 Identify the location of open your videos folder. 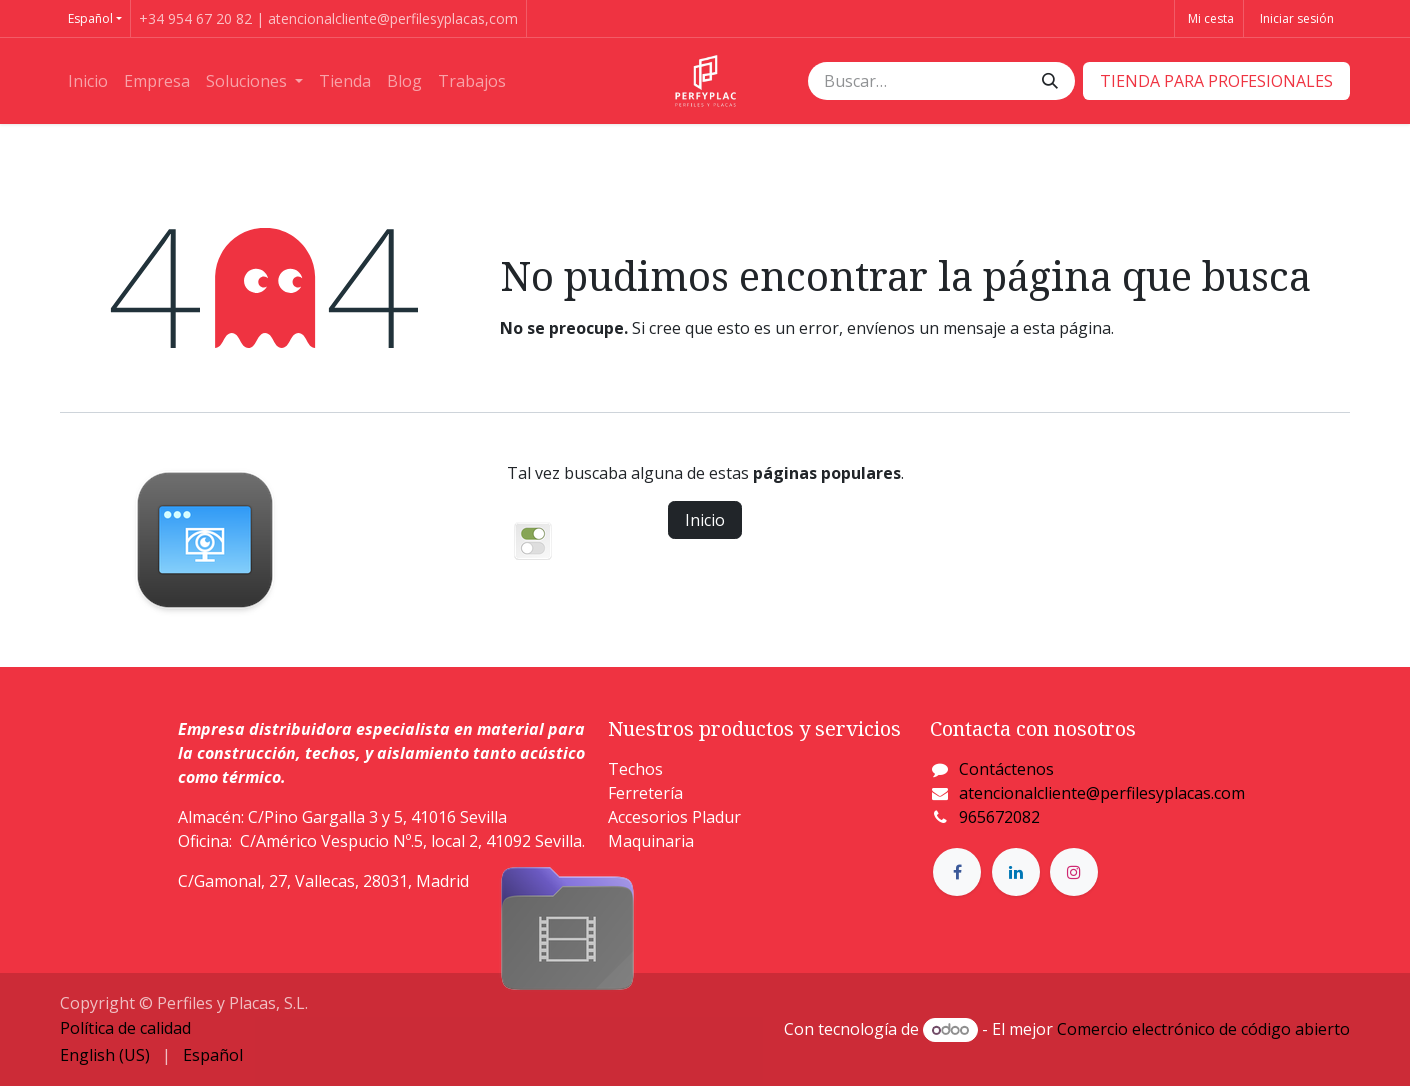
(567, 928).